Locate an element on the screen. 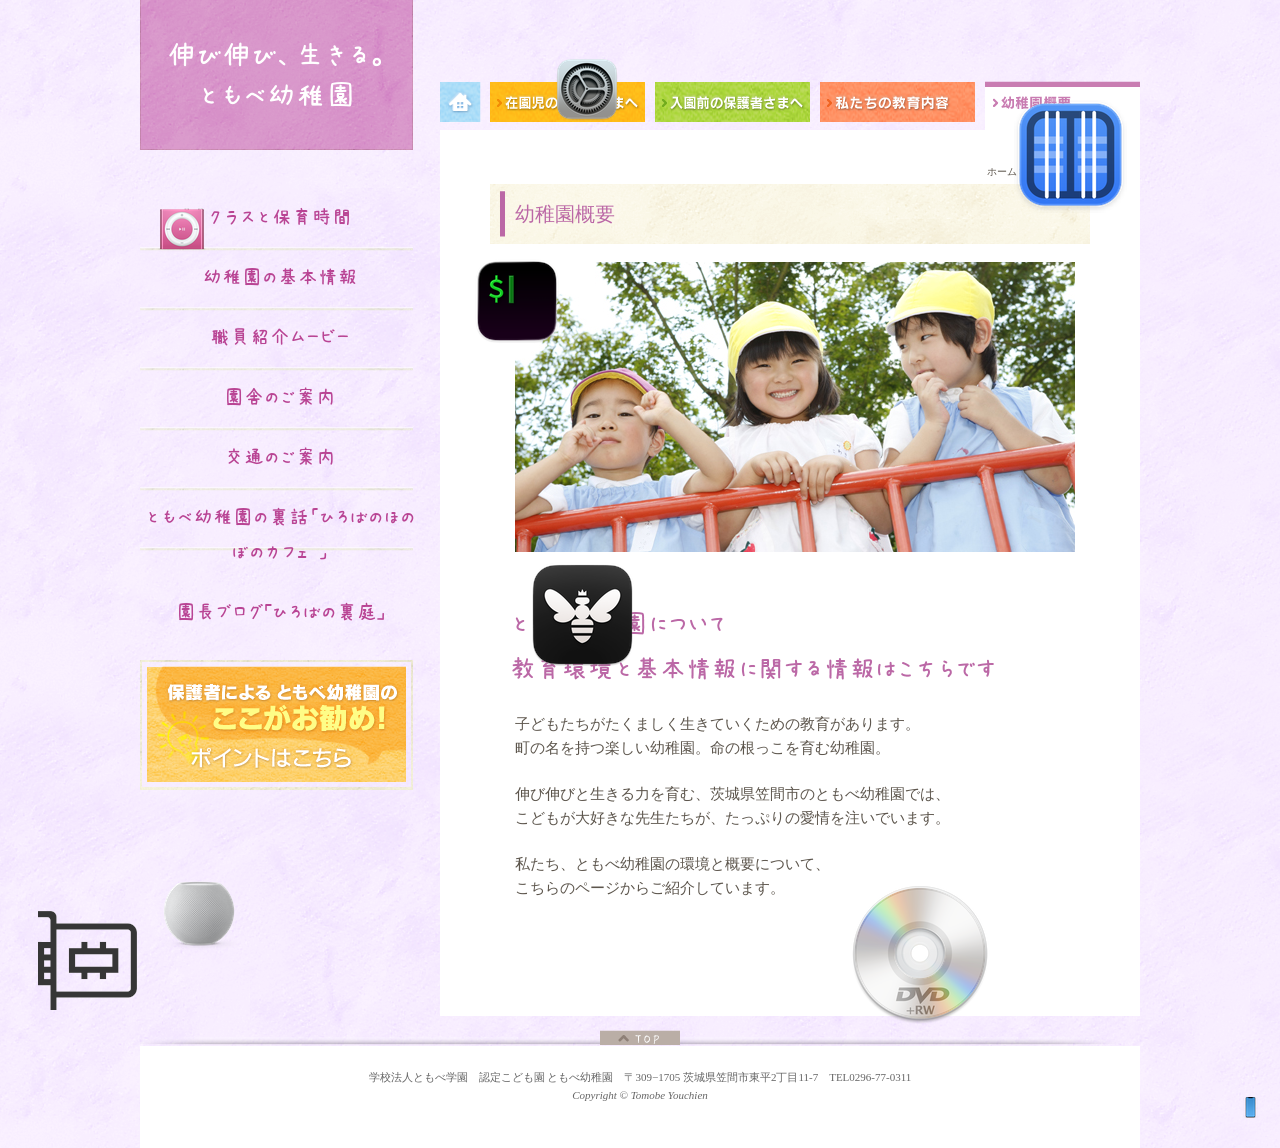 This screenshot has width=1280, height=1148. open virtualization container settings is located at coordinates (1070, 156).